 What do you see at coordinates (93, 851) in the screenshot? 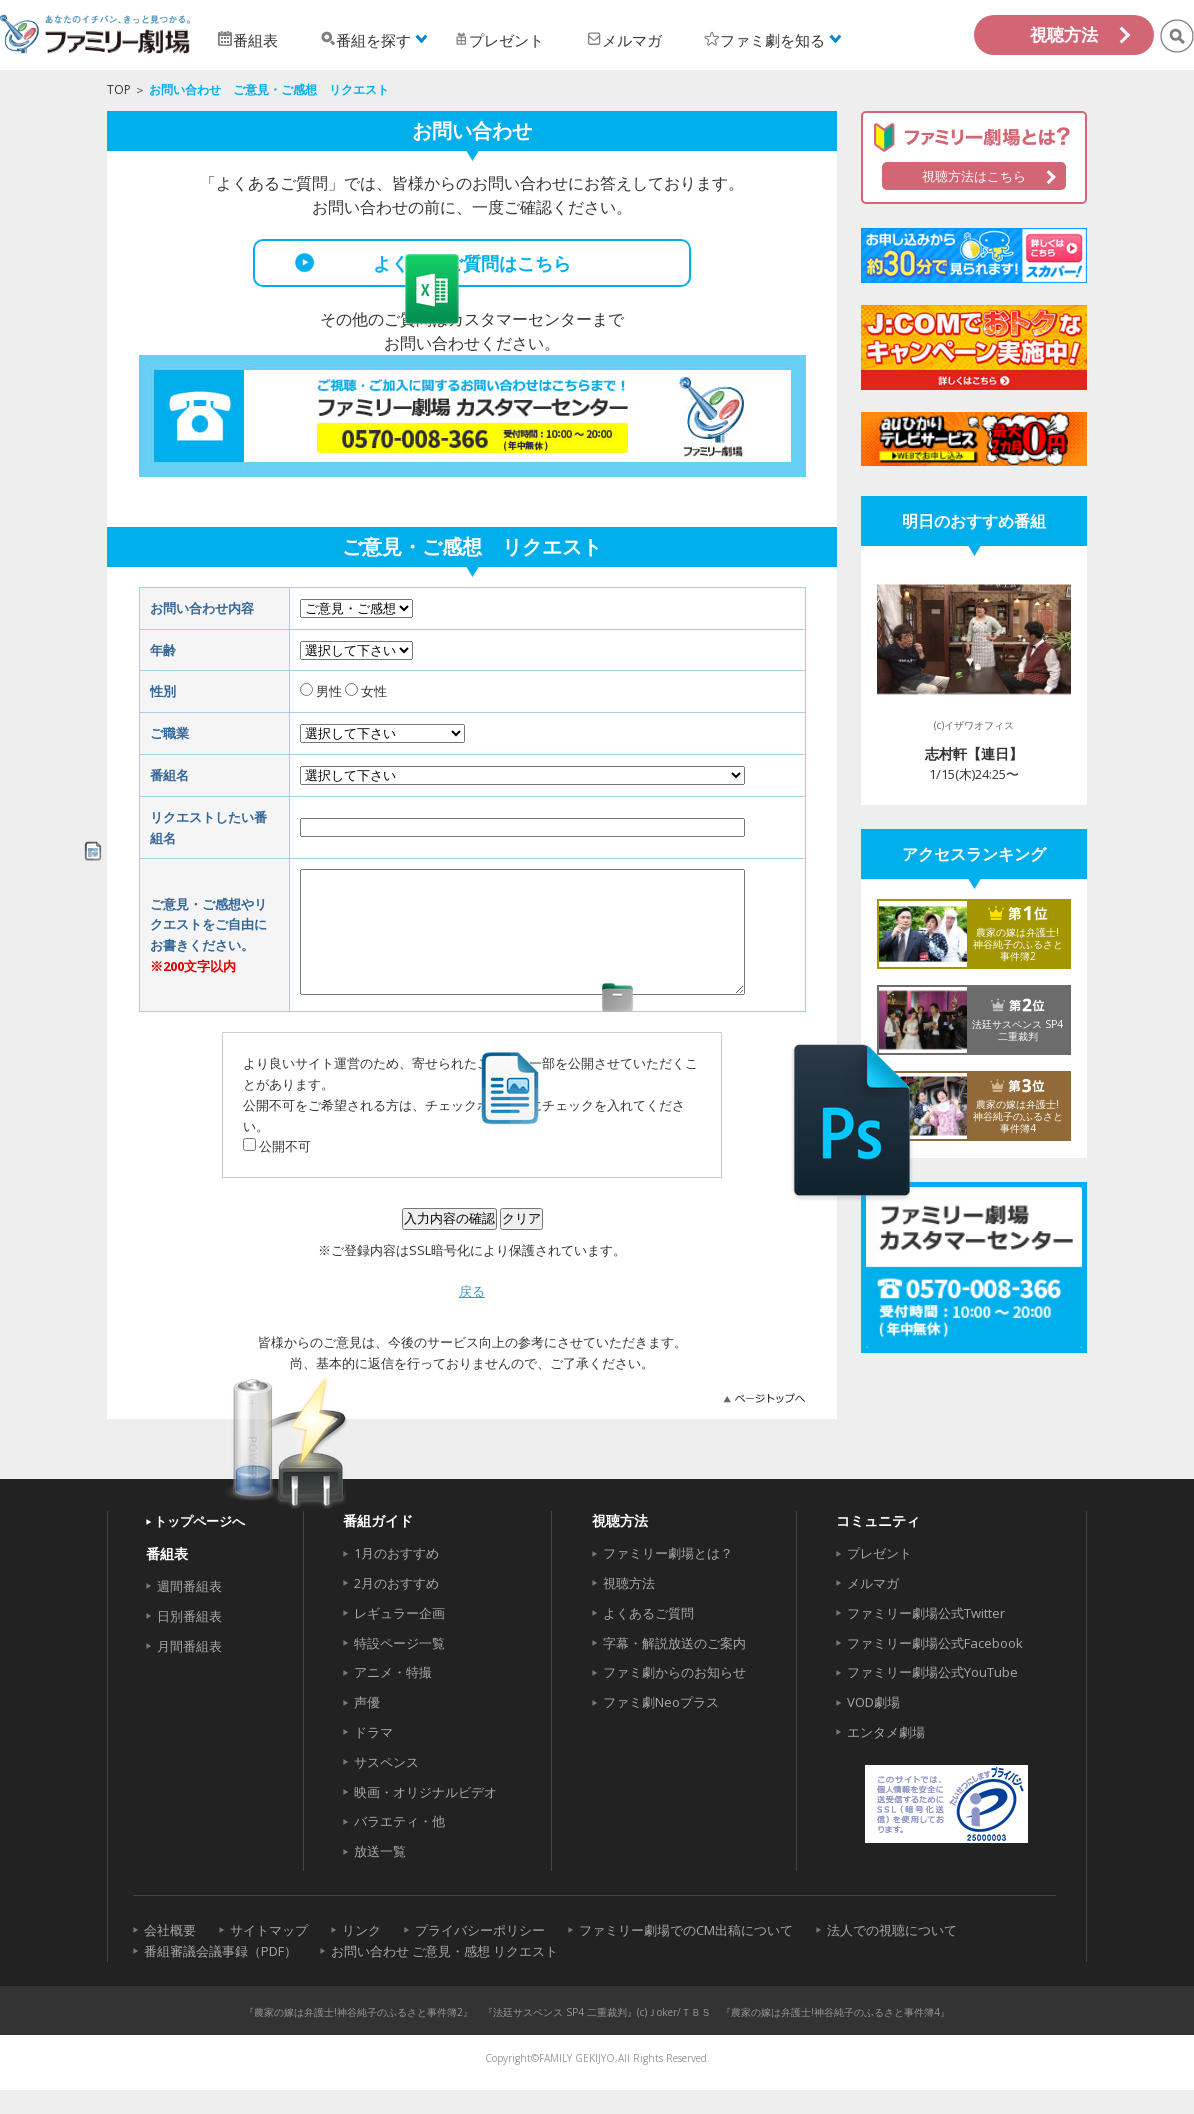
I see `open a web document file` at bounding box center [93, 851].